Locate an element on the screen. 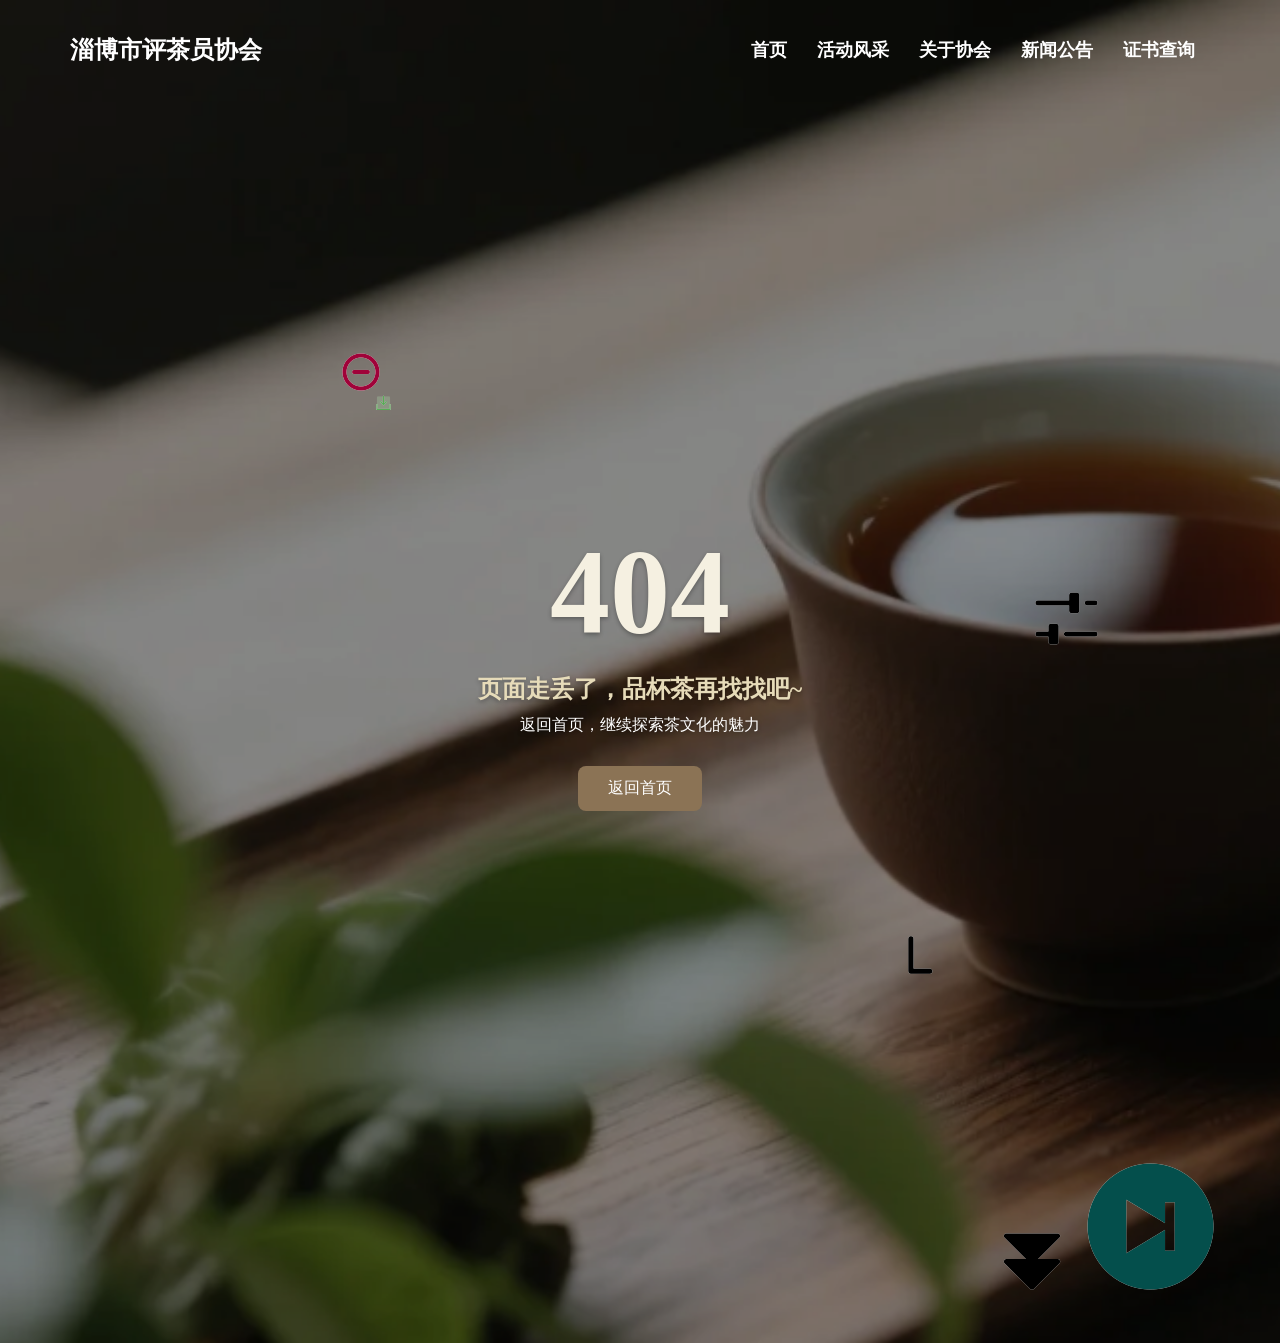 The height and width of the screenshot is (1343, 1280). skip to the next track is located at coordinates (1150, 1226).